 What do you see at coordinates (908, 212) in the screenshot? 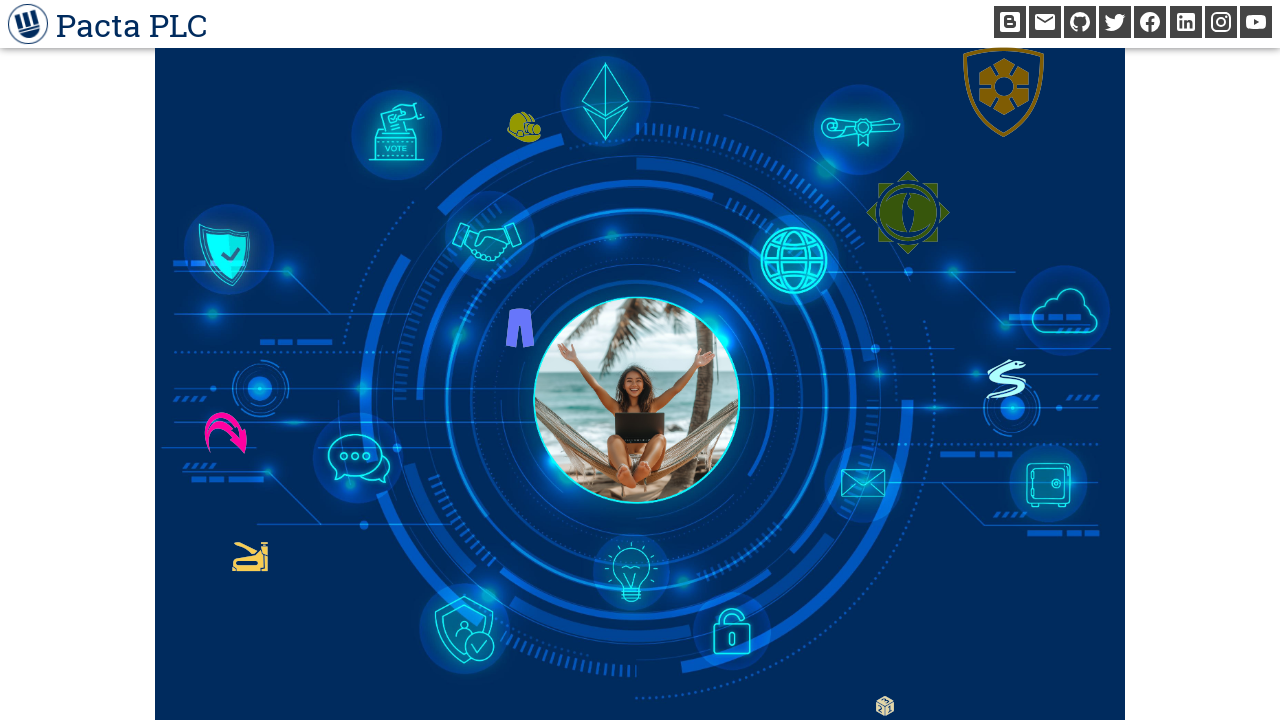
I see `activate surveillance or watch mode` at bounding box center [908, 212].